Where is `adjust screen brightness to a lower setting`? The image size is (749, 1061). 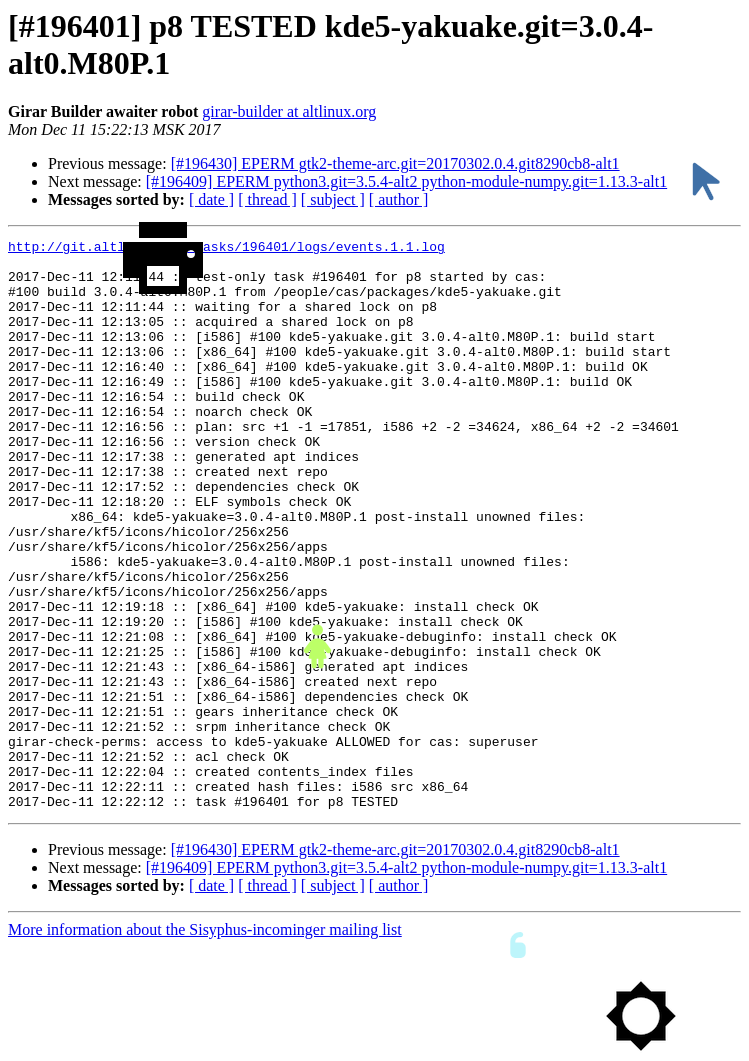
adjust screen brightness to a lower setting is located at coordinates (641, 1016).